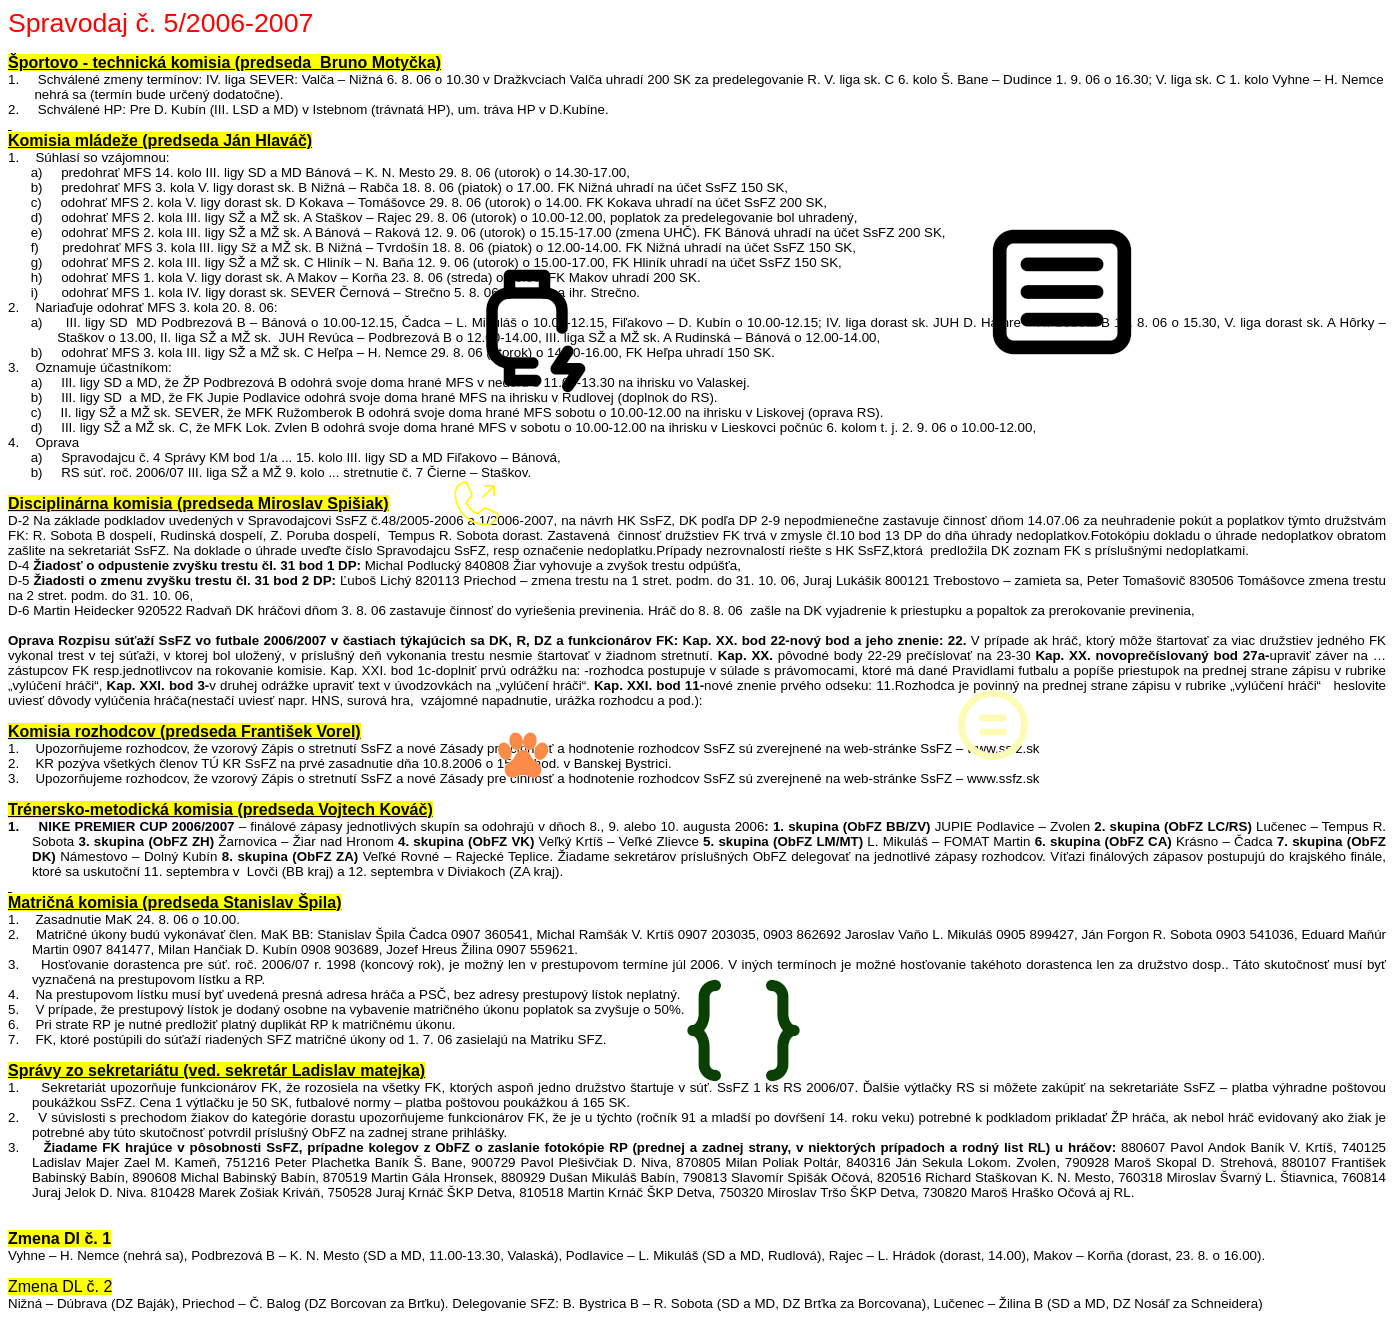  I want to click on indicates no derivatives license restriction, so click(993, 725).